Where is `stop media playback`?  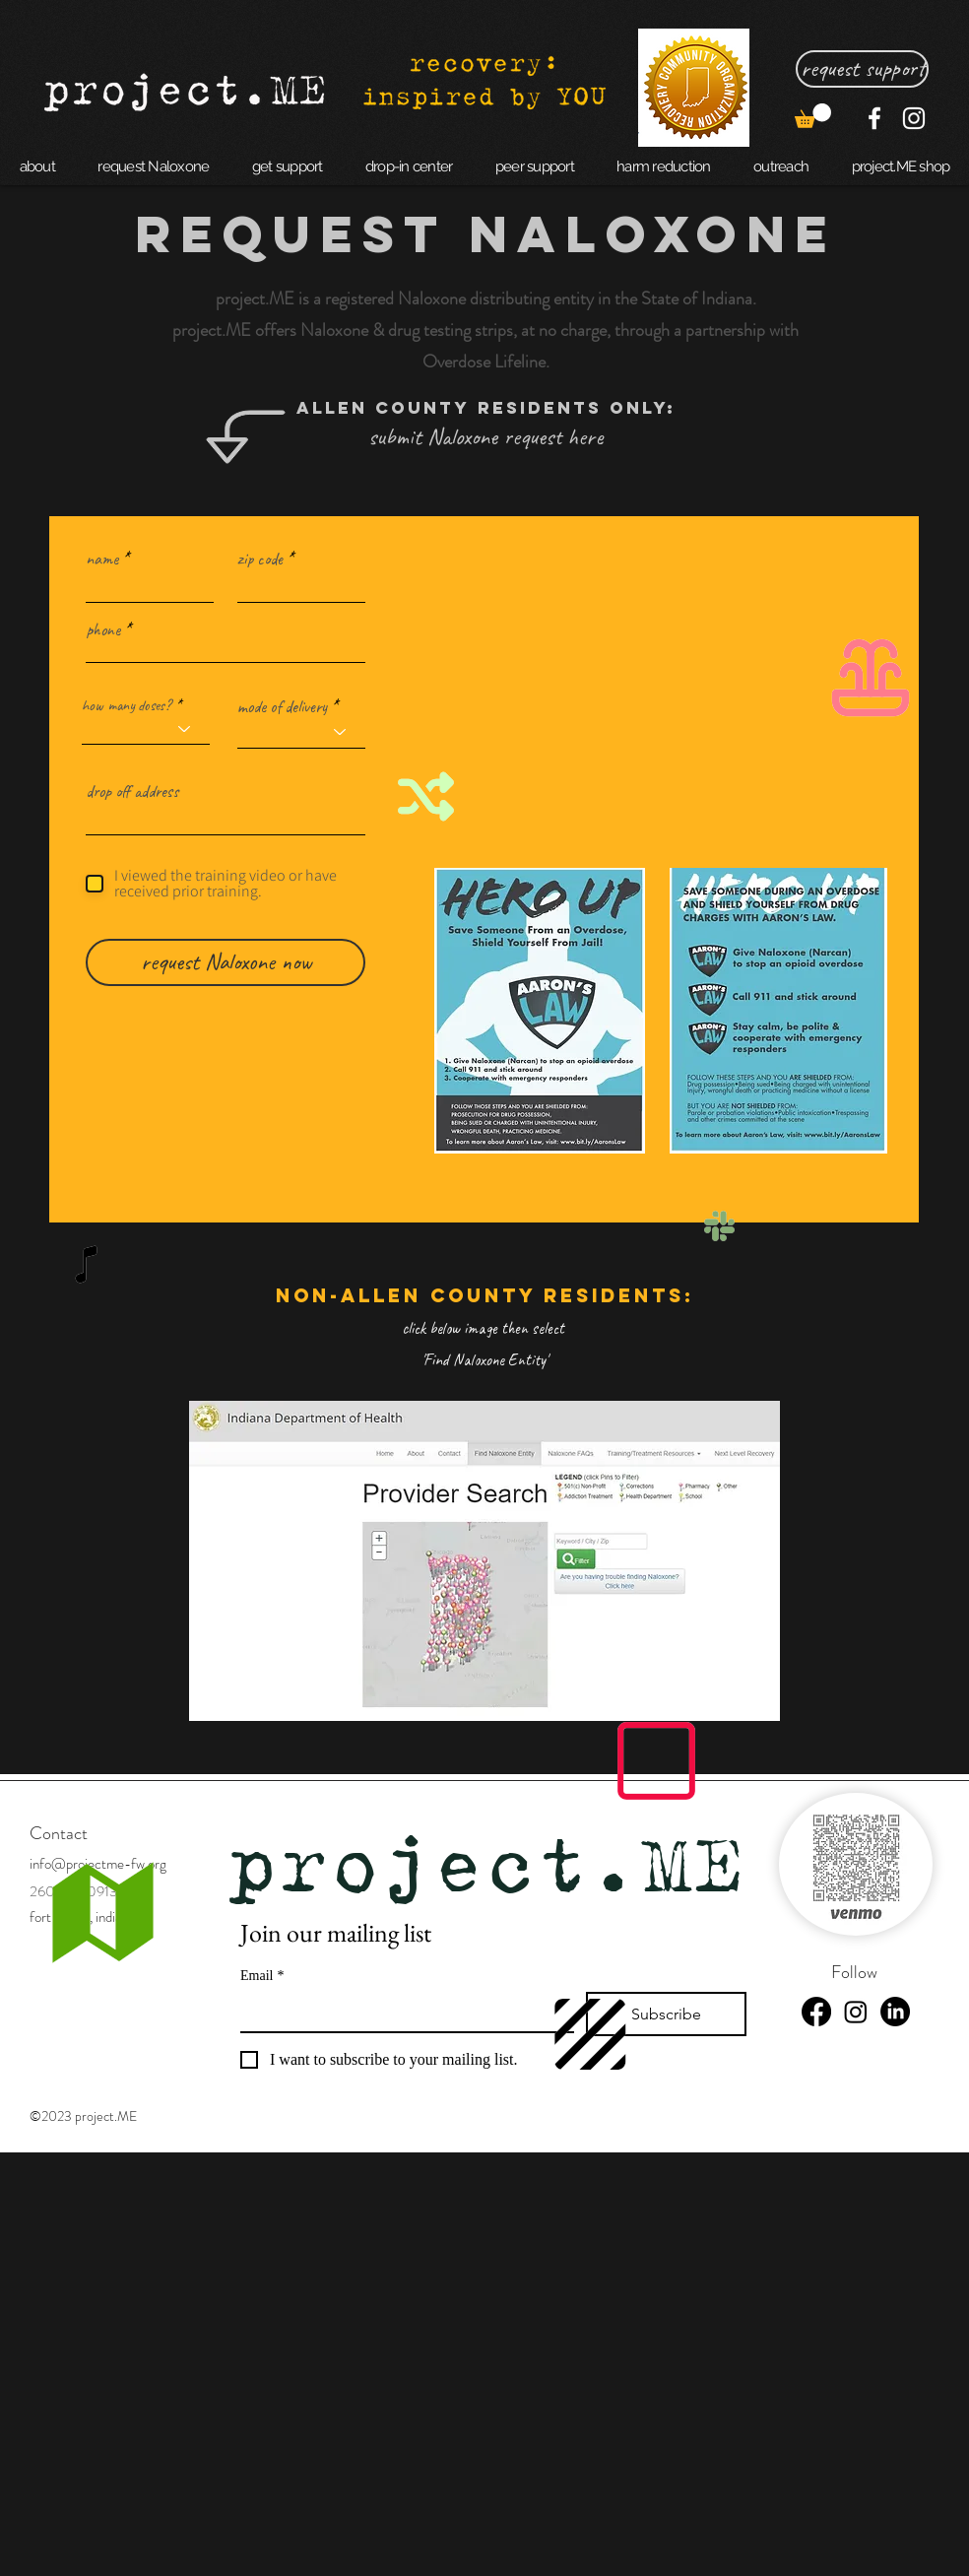 stop media playback is located at coordinates (656, 1760).